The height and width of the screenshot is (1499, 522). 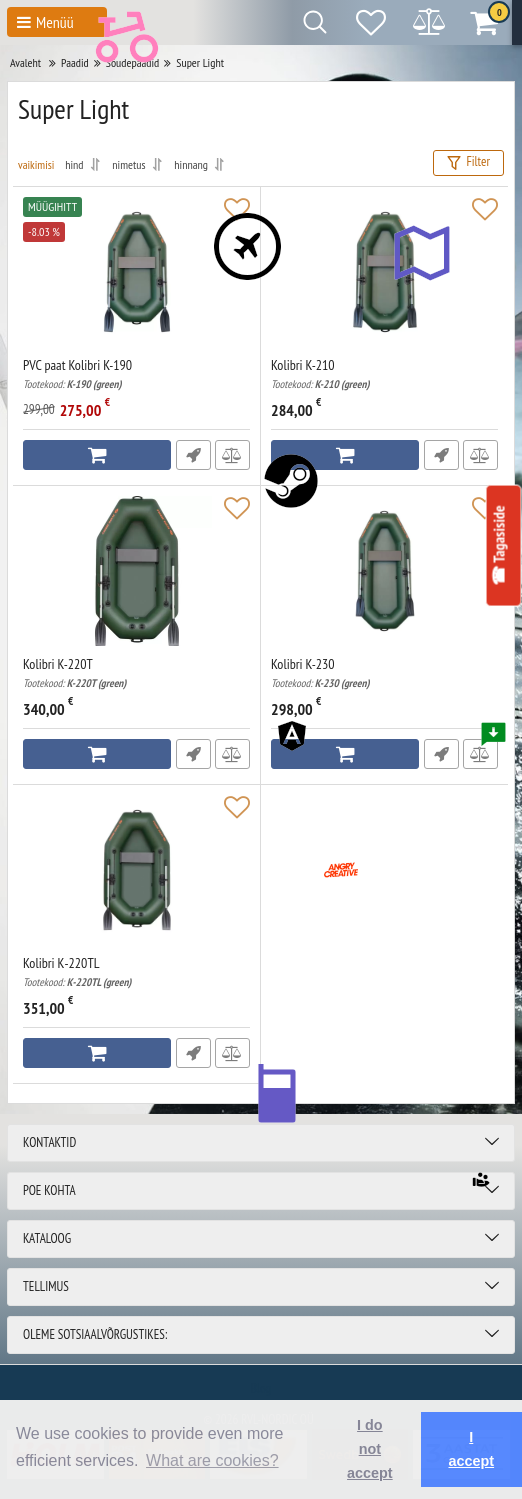 What do you see at coordinates (481, 1180) in the screenshot?
I see `make a payment or send money` at bounding box center [481, 1180].